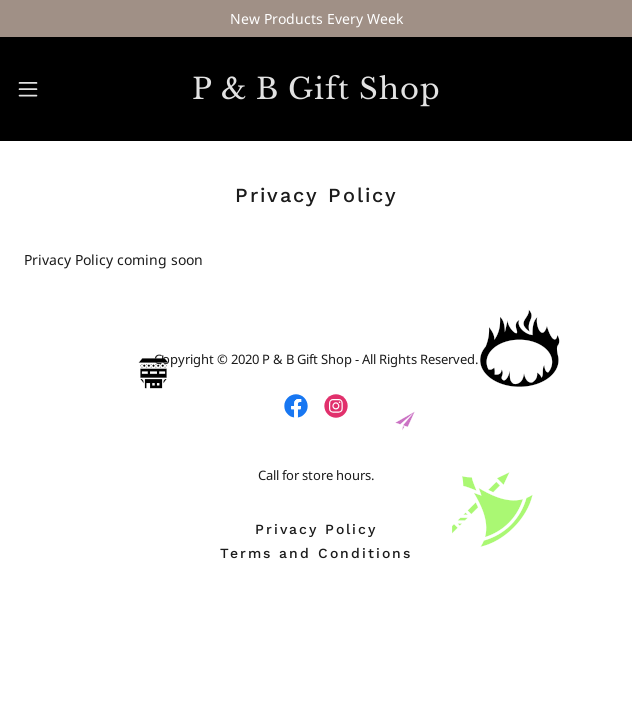 Image resolution: width=632 pixels, height=720 pixels. I want to click on send a message, so click(405, 421).